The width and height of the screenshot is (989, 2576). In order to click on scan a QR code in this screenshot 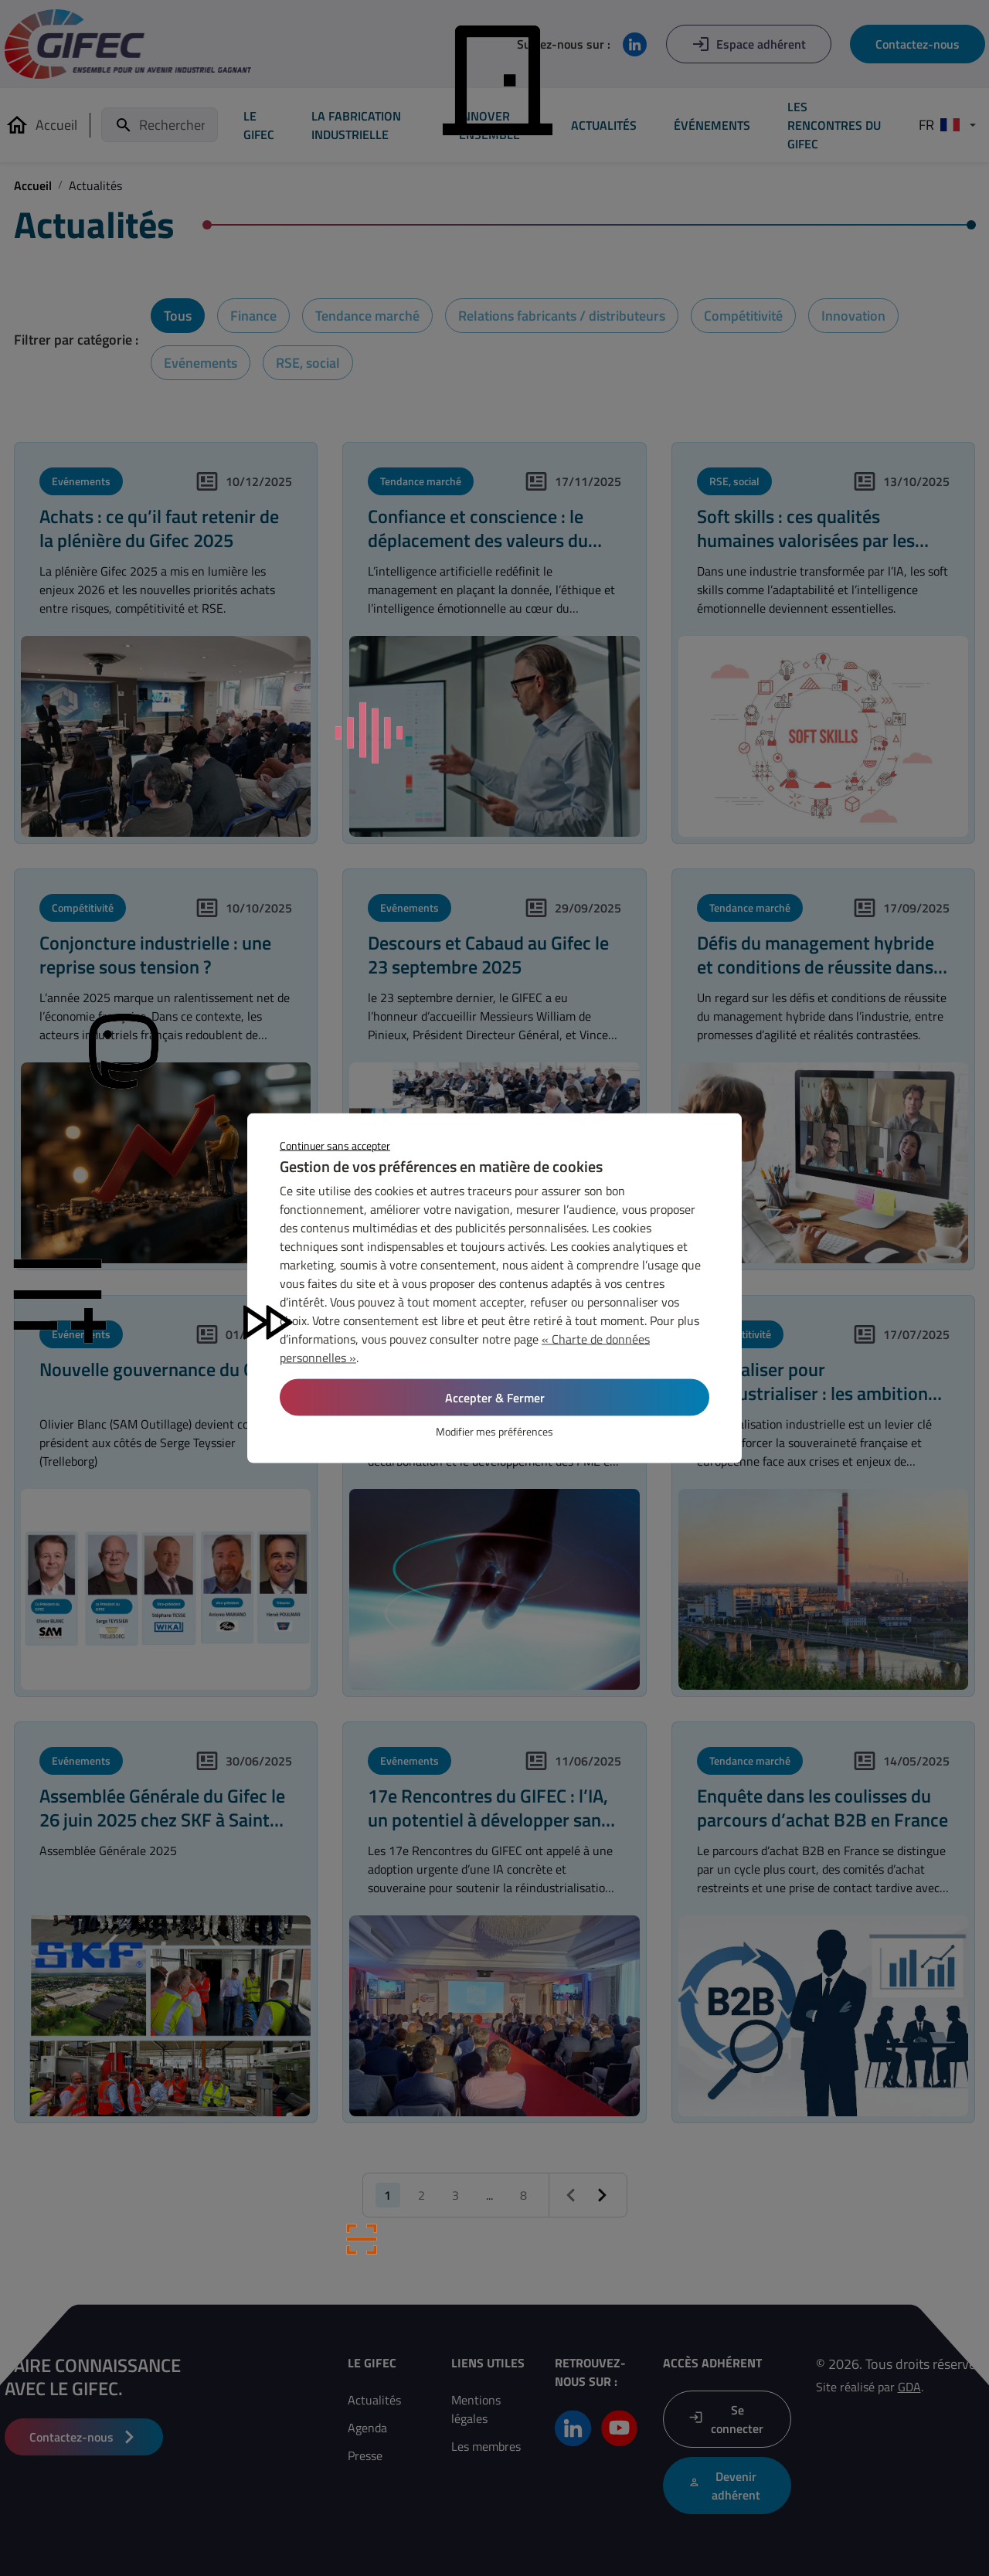, I will do `click(362, 2239)`.